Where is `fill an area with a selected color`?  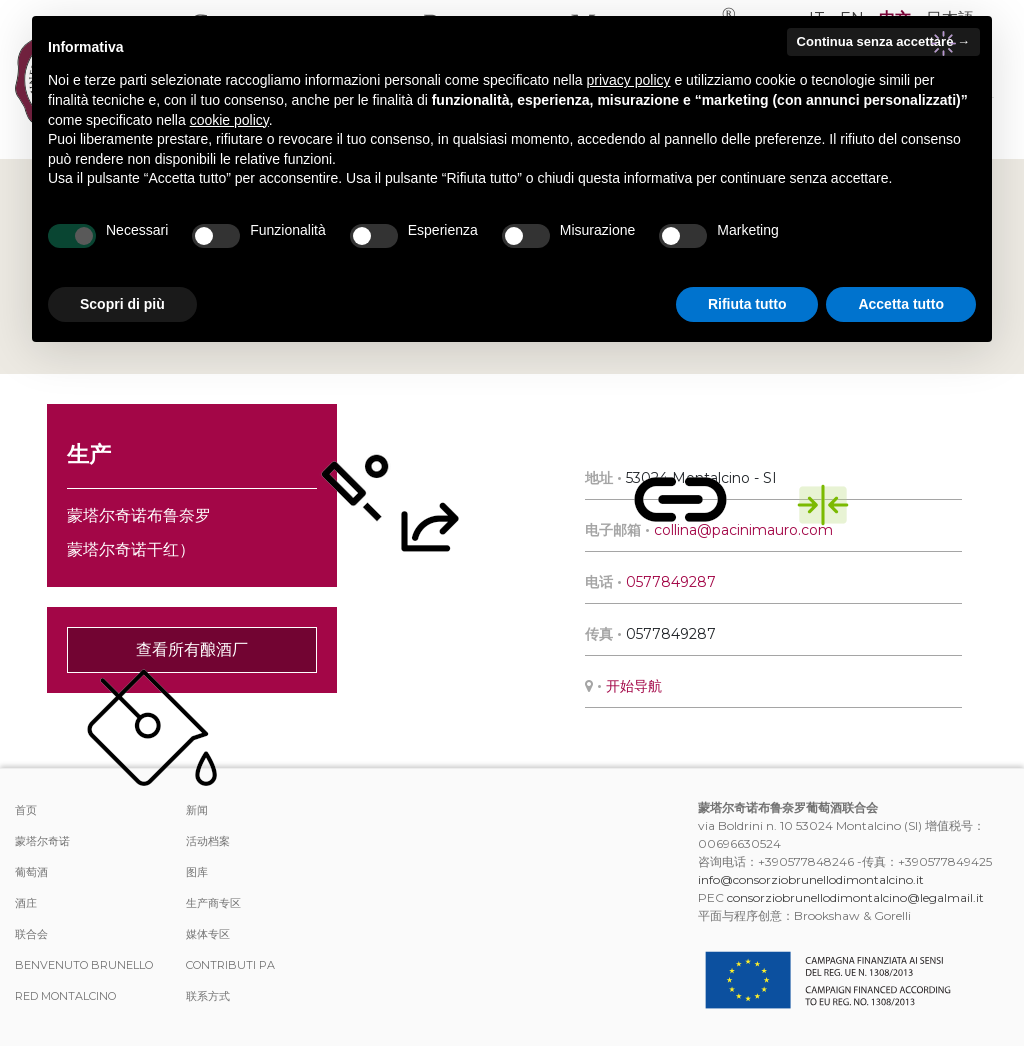 fill an area with a selected color is located at coordinates (150, 732).